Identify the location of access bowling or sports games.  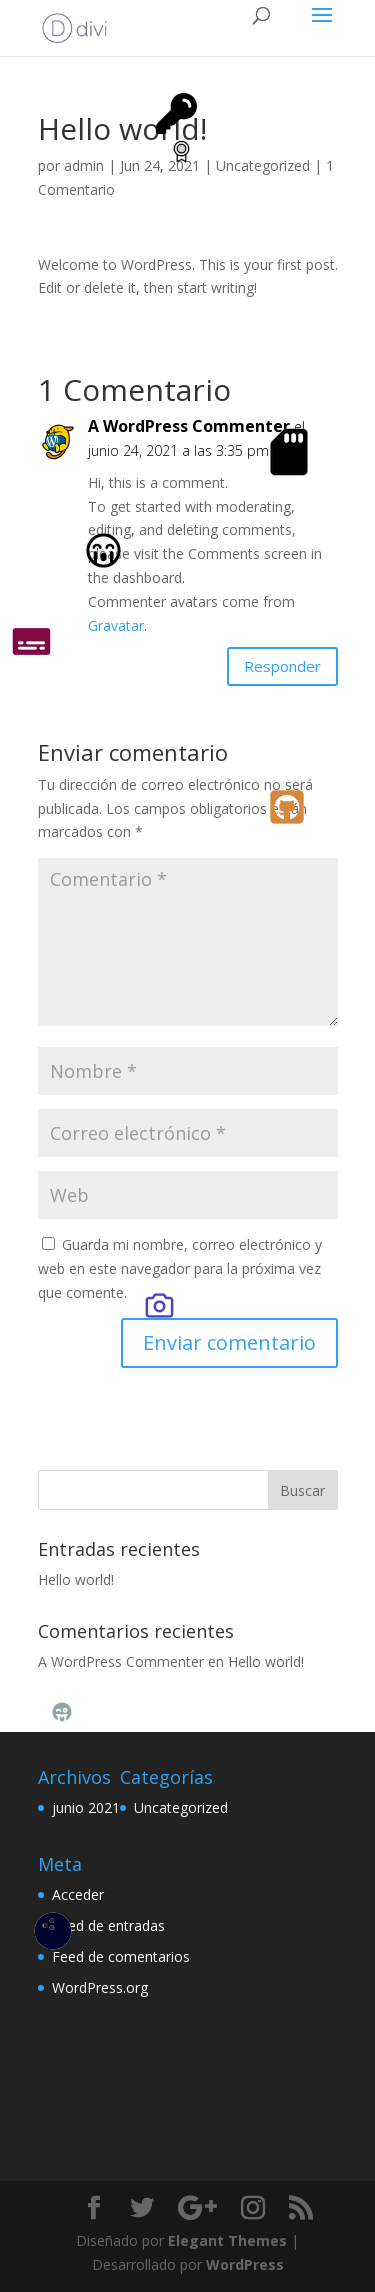
(53, 1931).